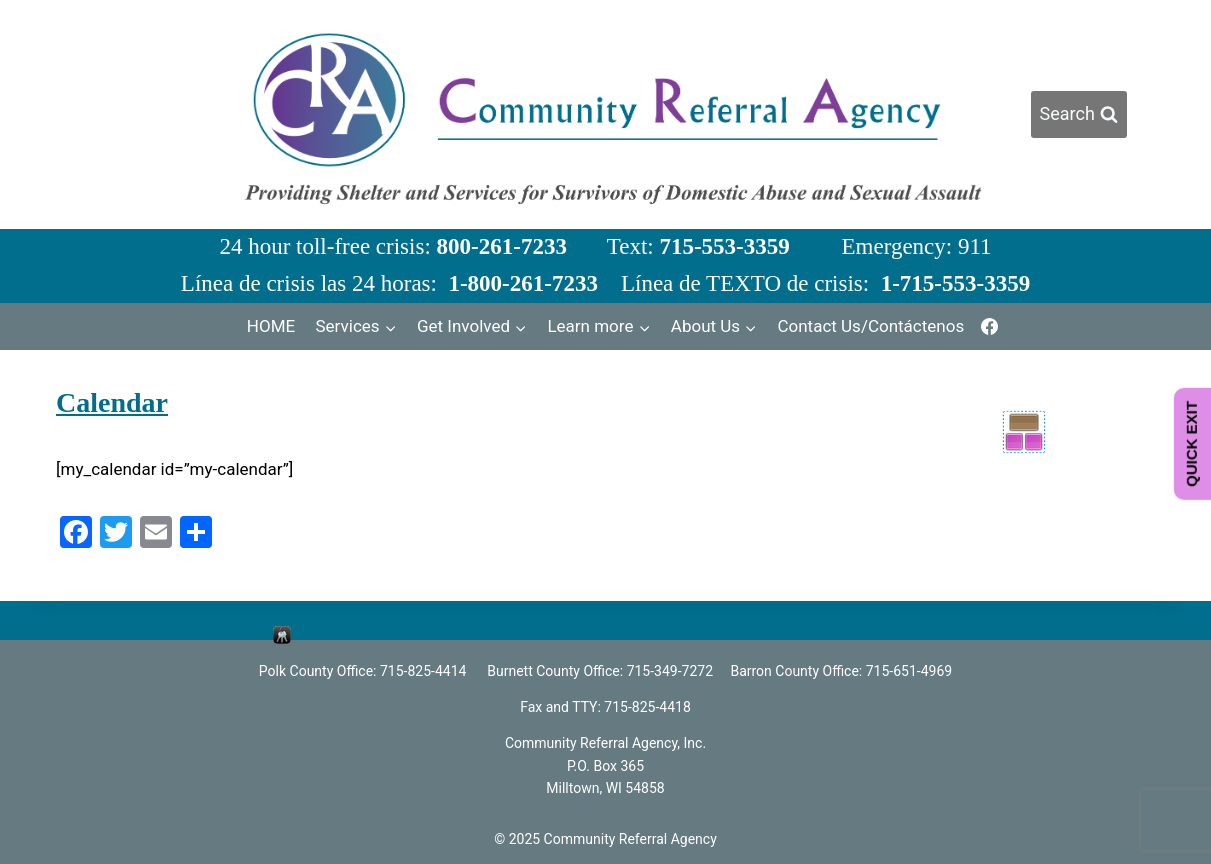  What do you see at coordinates (282, 635) in the screenshot?
I see `open keychain access to manage saved passwords` at bounding box center [282, 635].